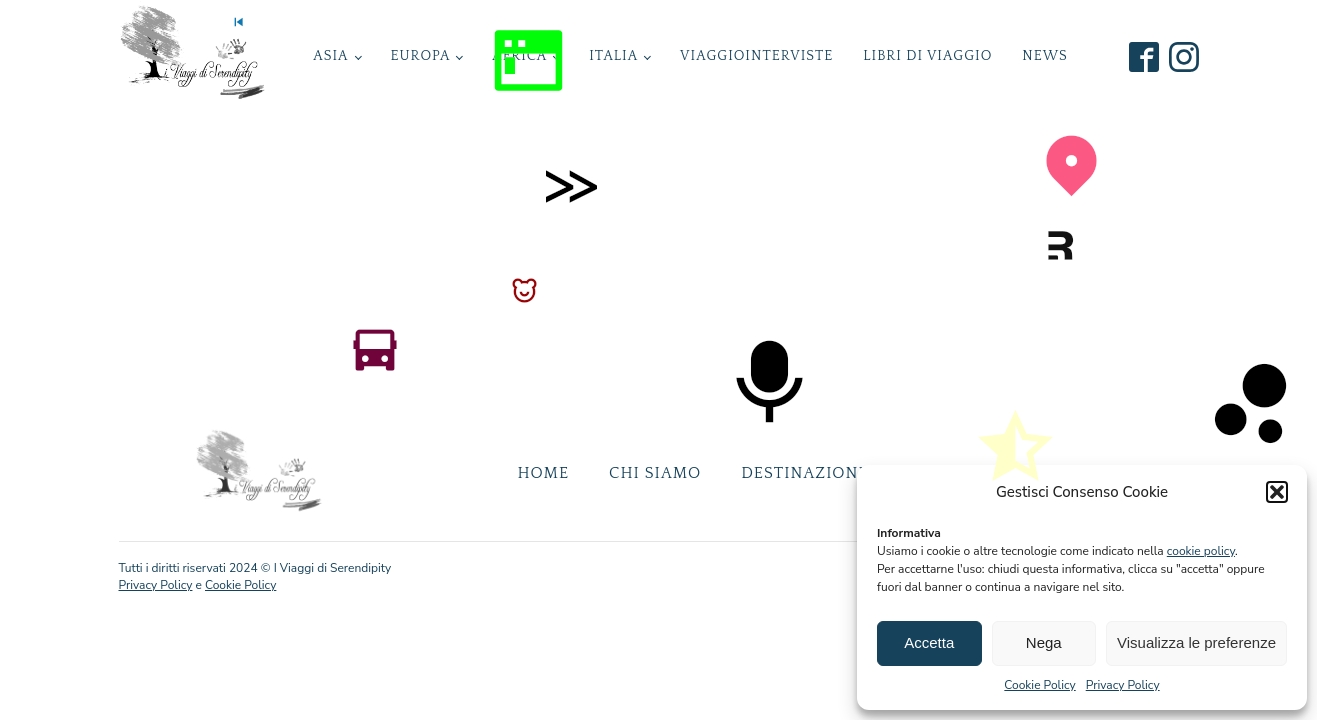  Describe the element at coordinates (1015, 447) in the screenshot. I see `indicates a partial rating or half-star score` at that location.